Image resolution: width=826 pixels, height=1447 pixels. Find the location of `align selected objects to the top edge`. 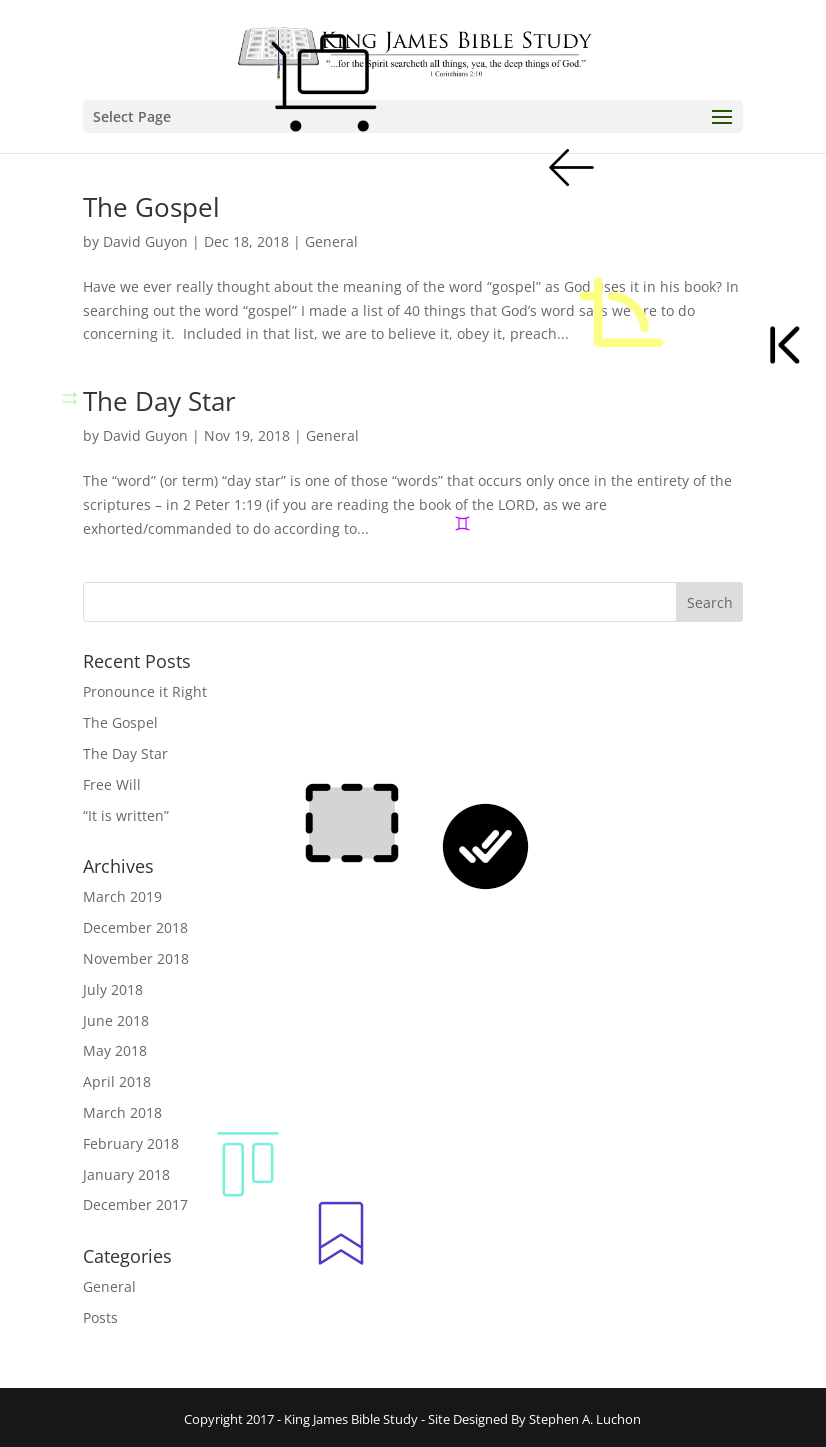

align selected objects to the top edge is located at coordinates (248, 1163).